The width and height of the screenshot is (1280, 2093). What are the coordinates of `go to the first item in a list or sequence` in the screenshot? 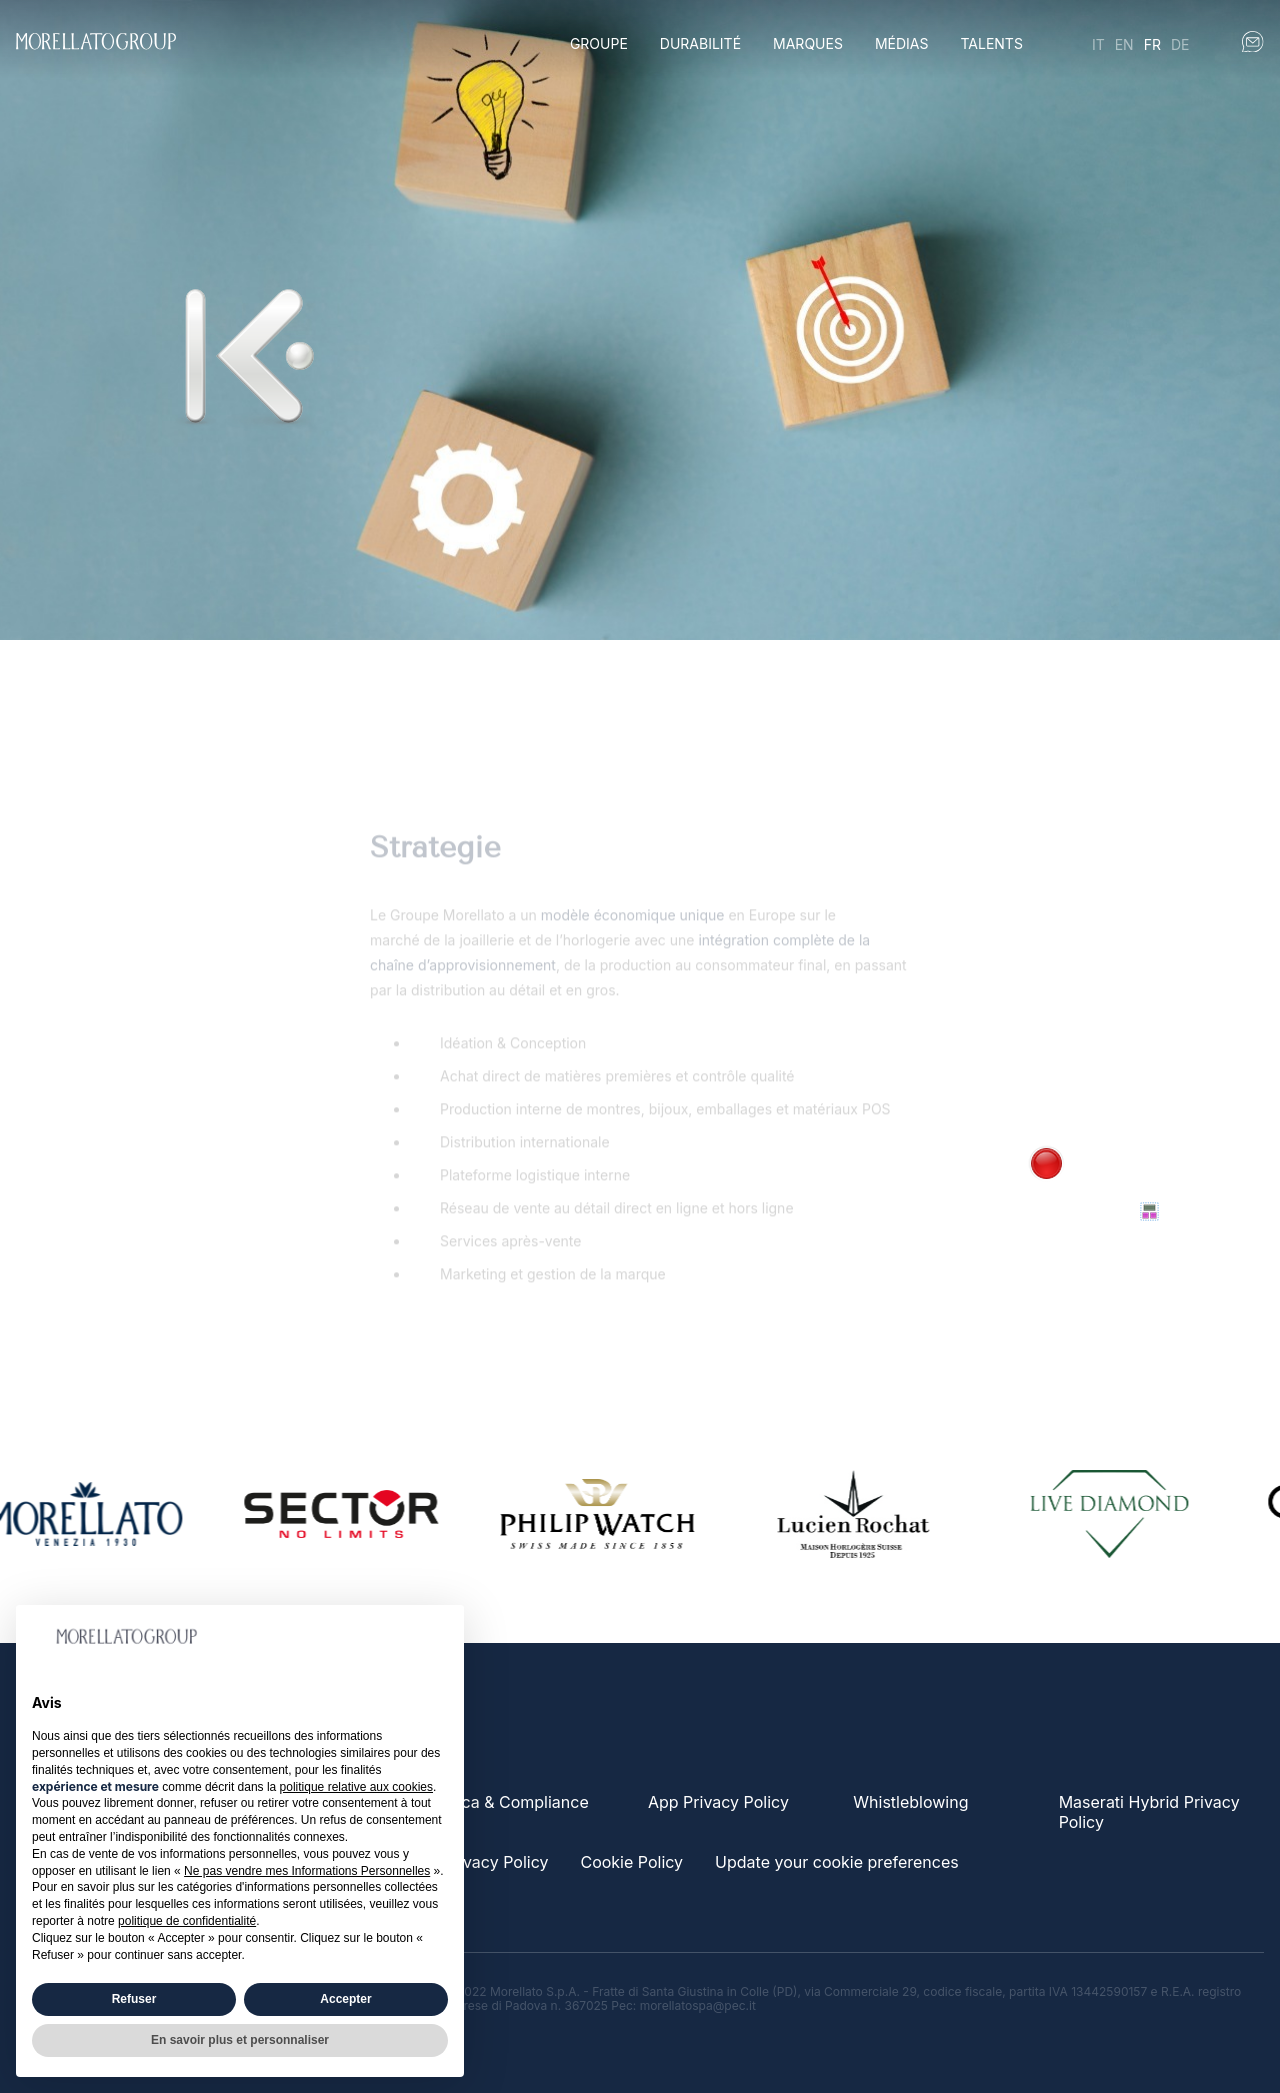 It's located at (247, 356).